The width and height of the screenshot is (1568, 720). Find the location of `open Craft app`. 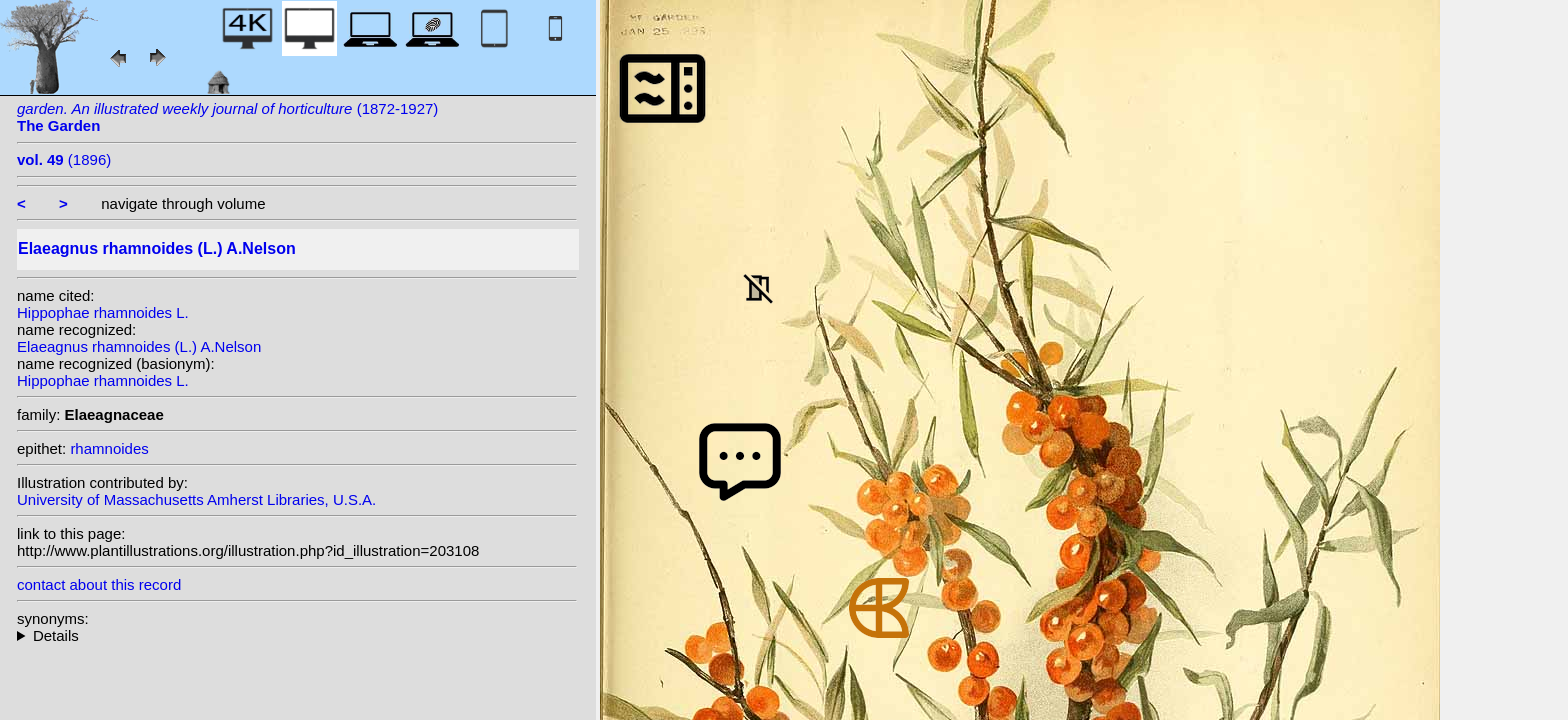

open Craft app is located at coordinates (879, 608).